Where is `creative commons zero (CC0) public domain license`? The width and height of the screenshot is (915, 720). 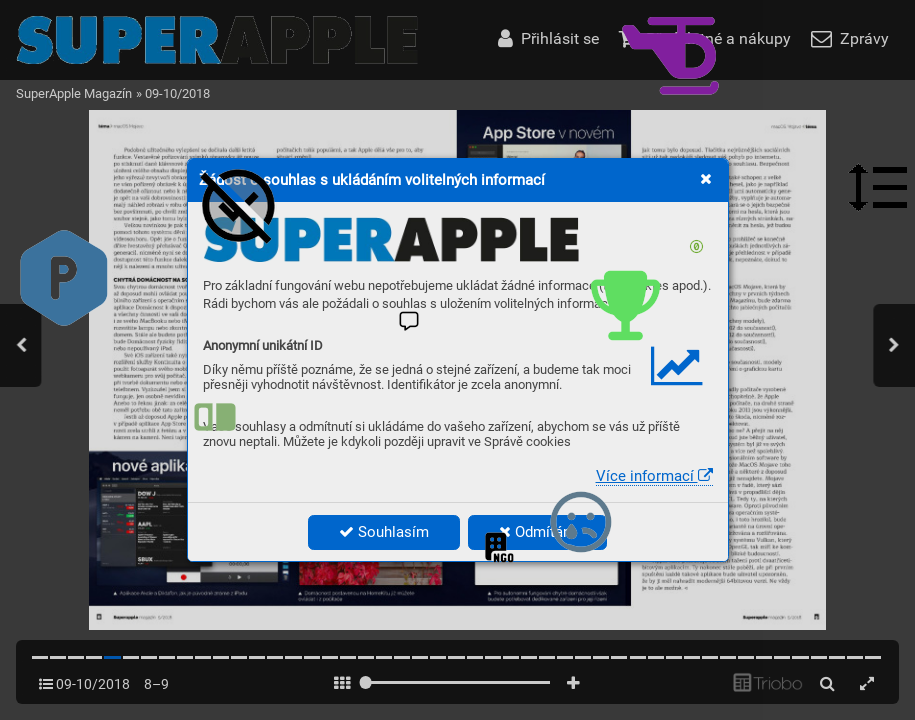 creative commons zero (CC0) public domain license is located at coordinates (696, 246).